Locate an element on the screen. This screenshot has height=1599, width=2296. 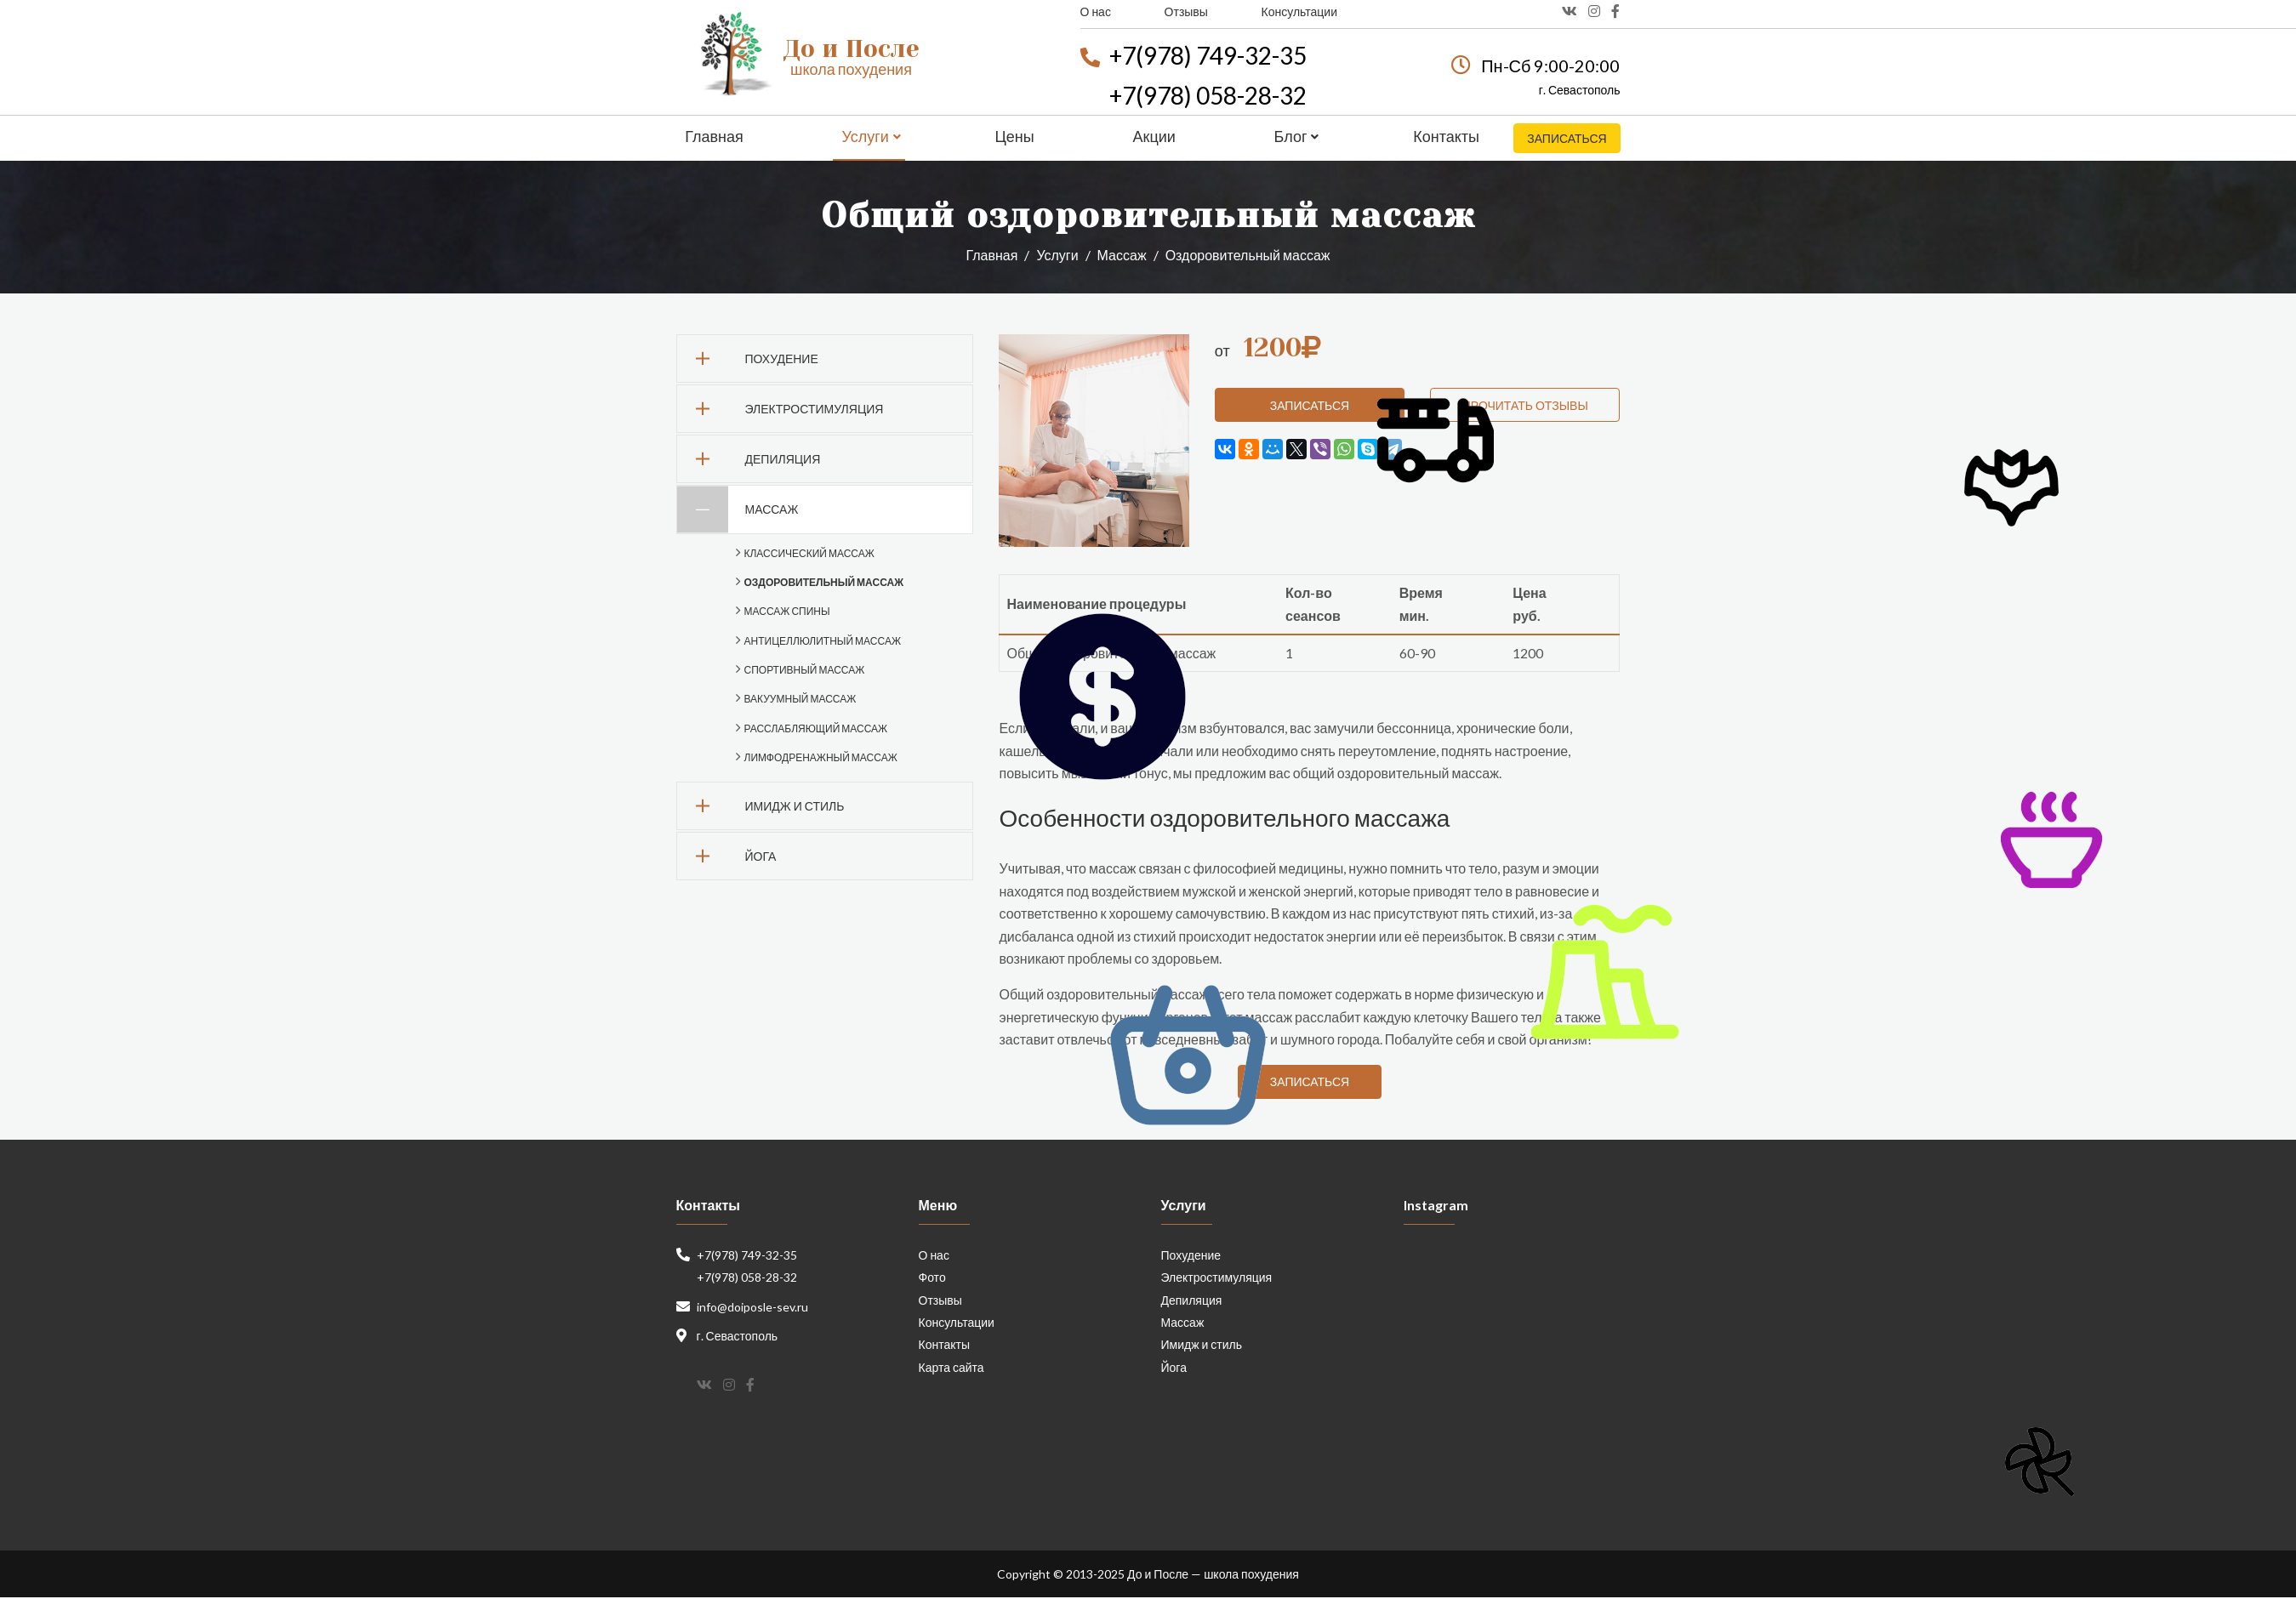
emergency services or fire department contact is located at coordinates (1433, 435).